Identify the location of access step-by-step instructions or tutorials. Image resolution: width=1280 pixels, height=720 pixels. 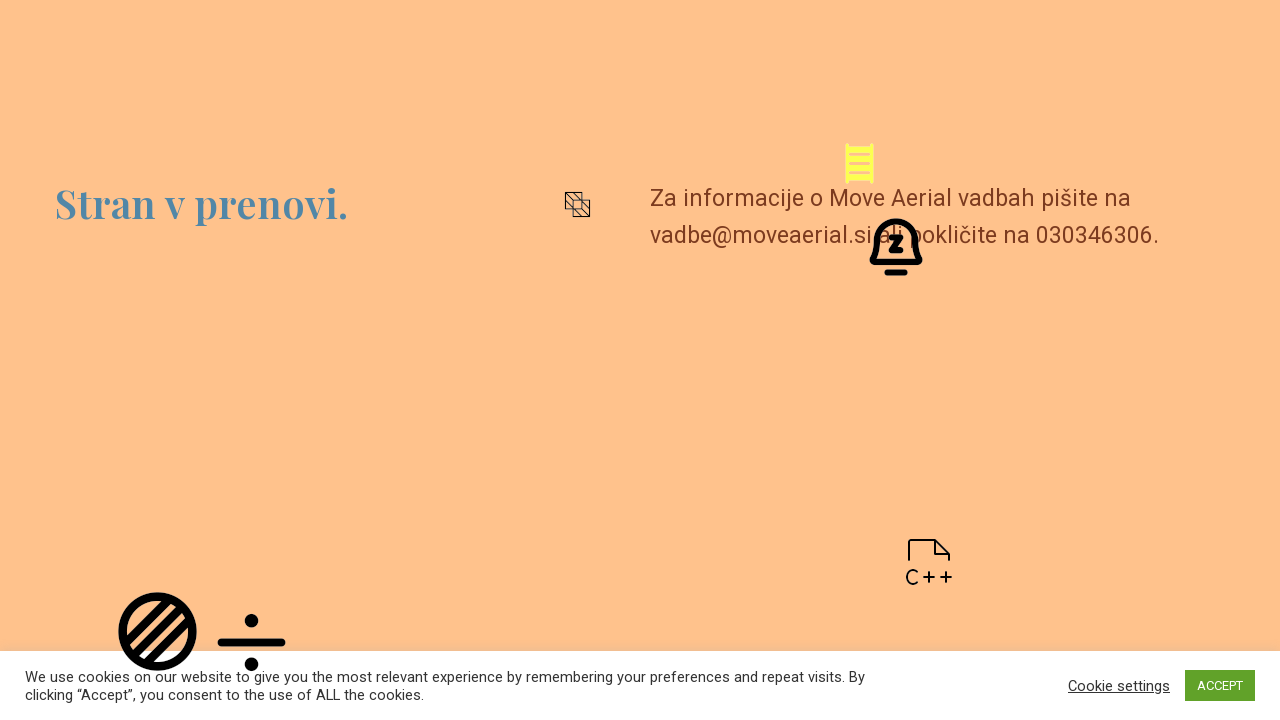
(859, 163).